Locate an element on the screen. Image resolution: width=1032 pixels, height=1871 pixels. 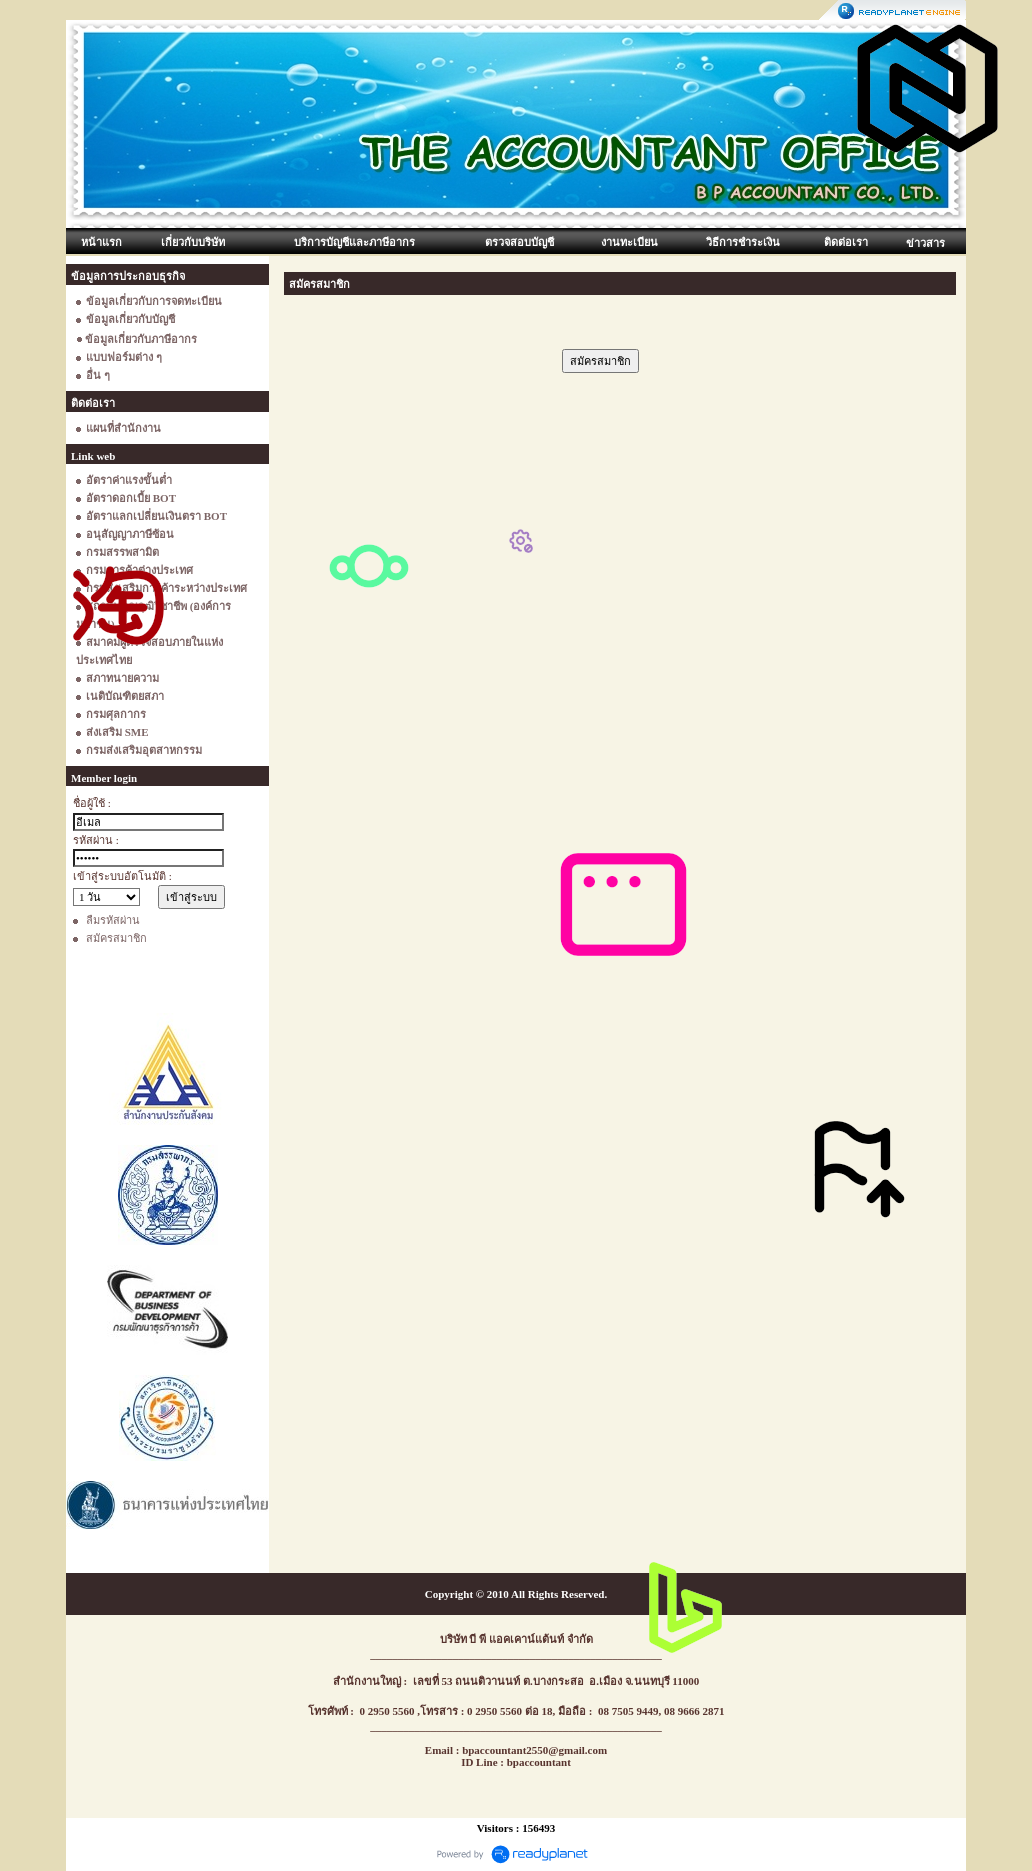
open taobao shopping app is located at coordinates (118, 603).